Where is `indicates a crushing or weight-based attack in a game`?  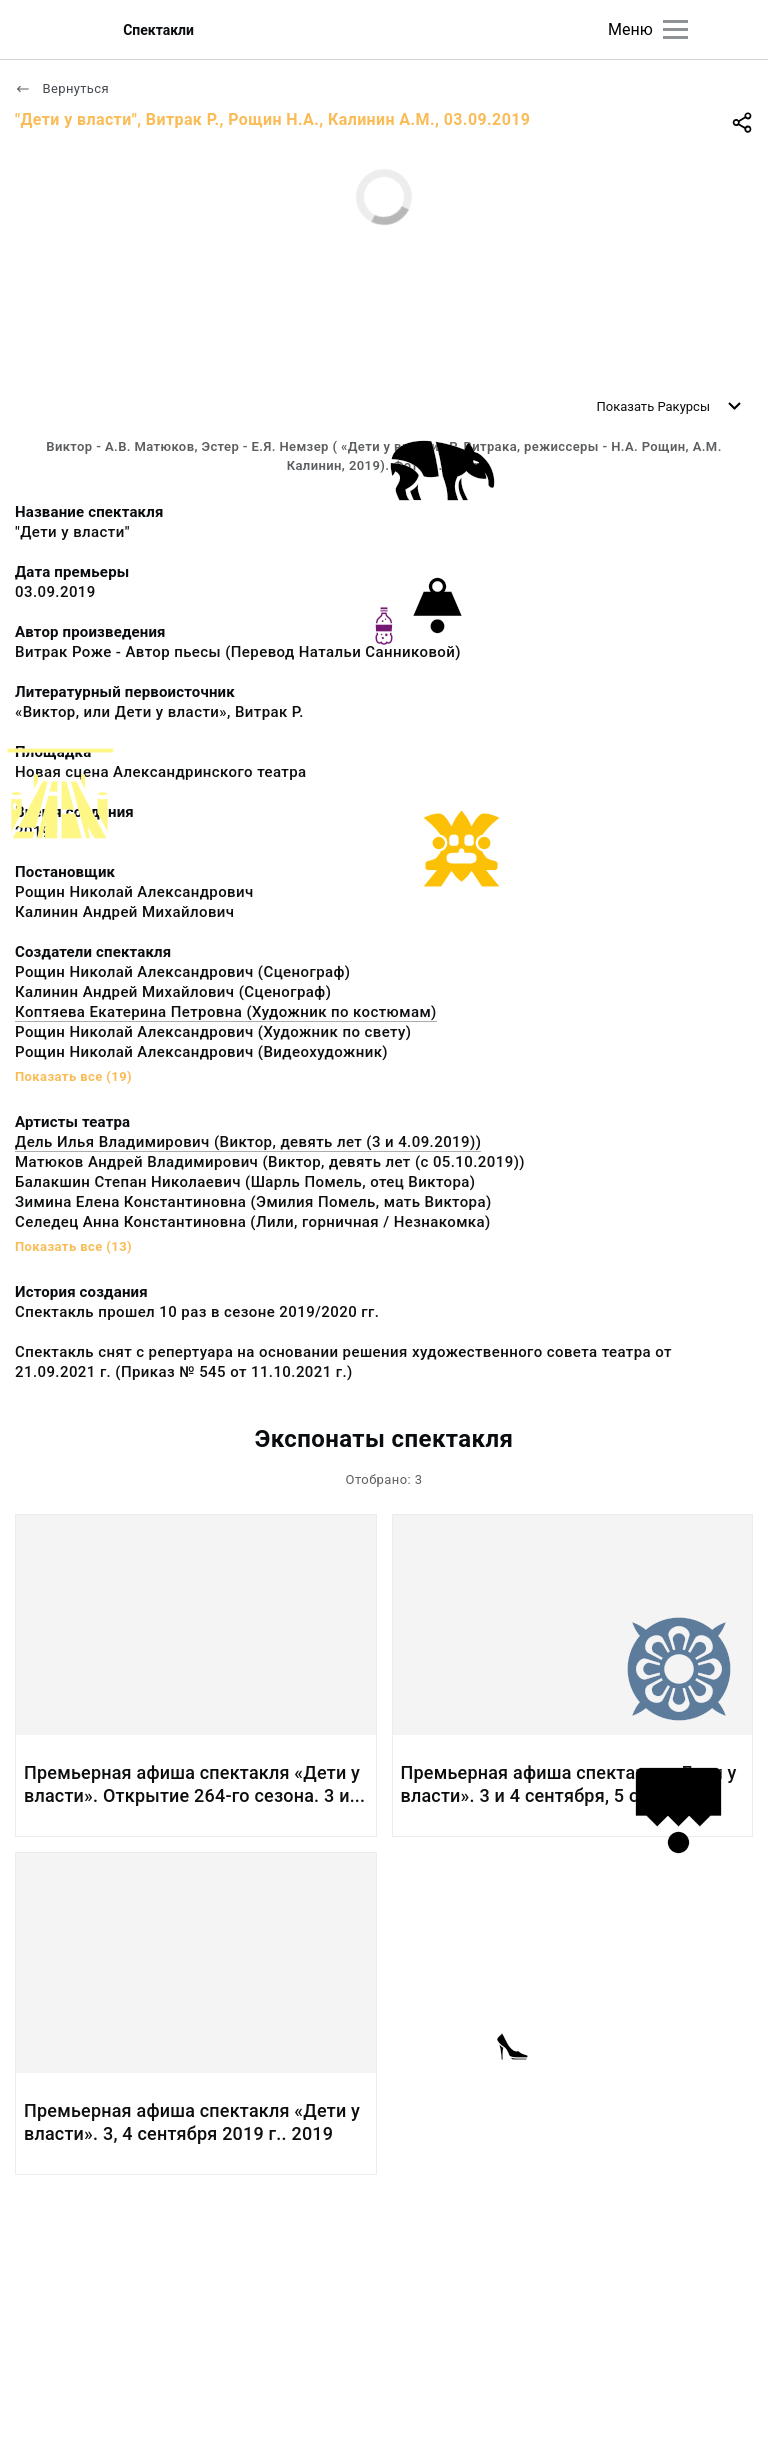
indicates a crushing or weight-based attack in a game is located at coordinates (437, 605).